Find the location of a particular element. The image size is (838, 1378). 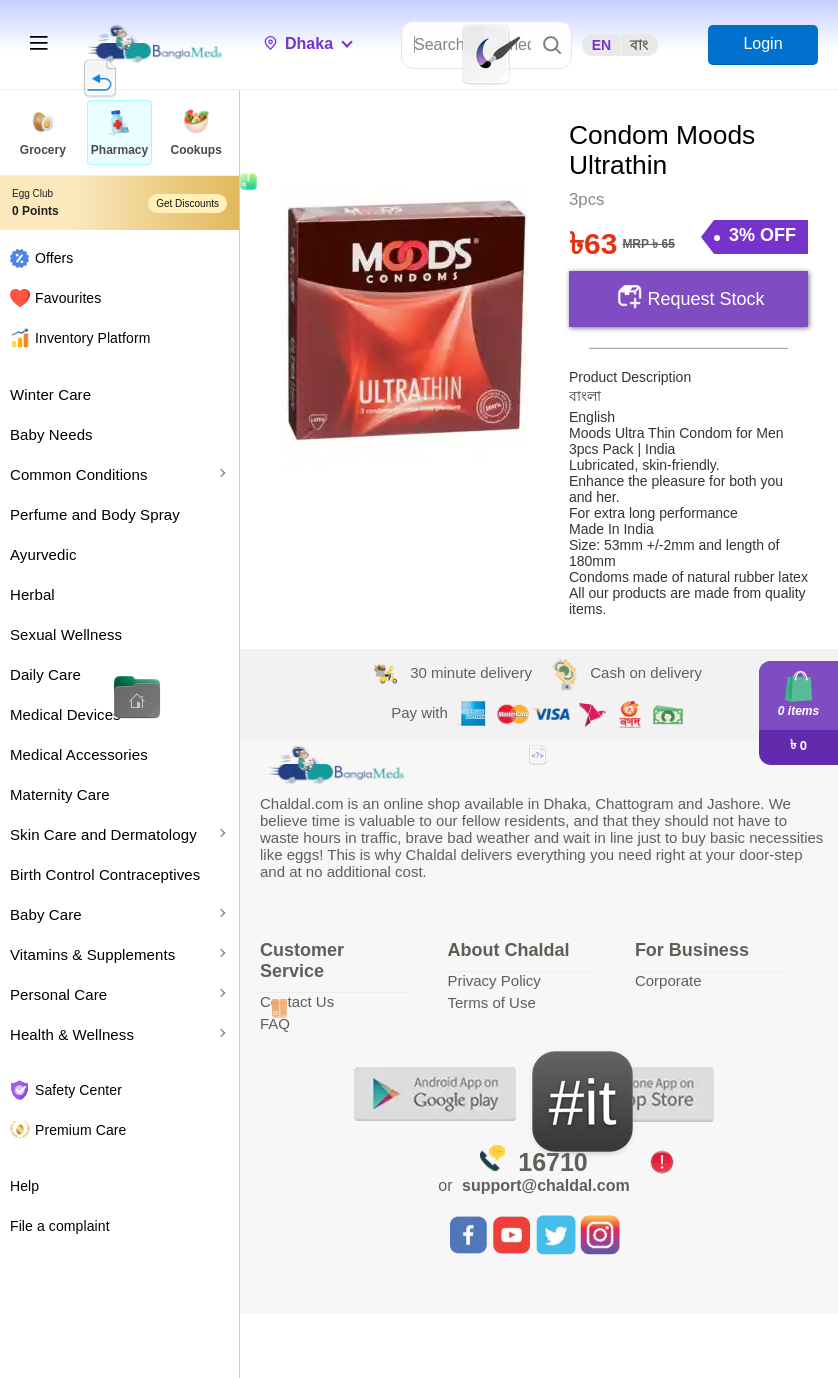

open a php source code file is located at coordinates (537, 754).